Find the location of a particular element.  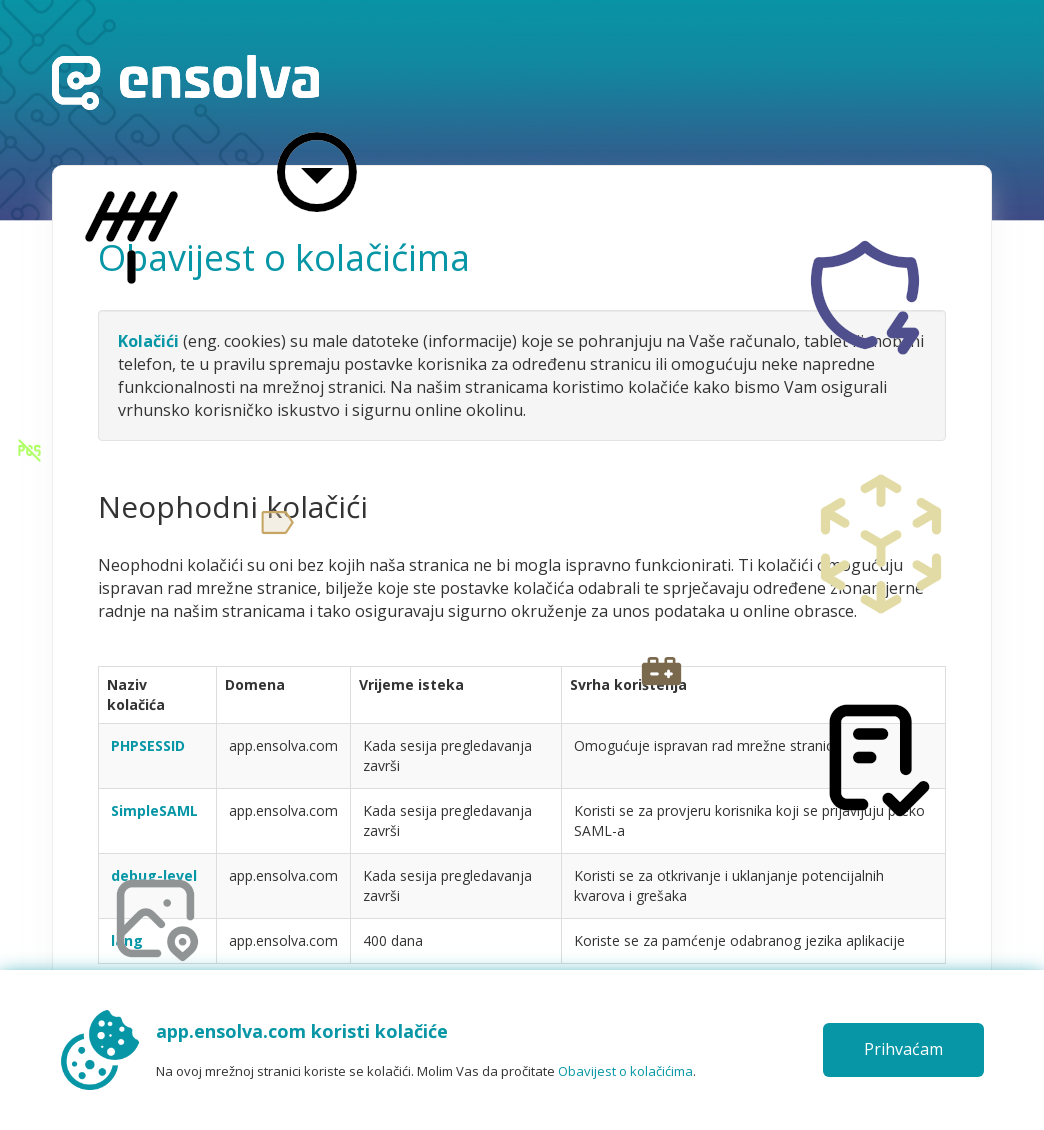

add a tag or label to an item is located at coordinates (276, 522).